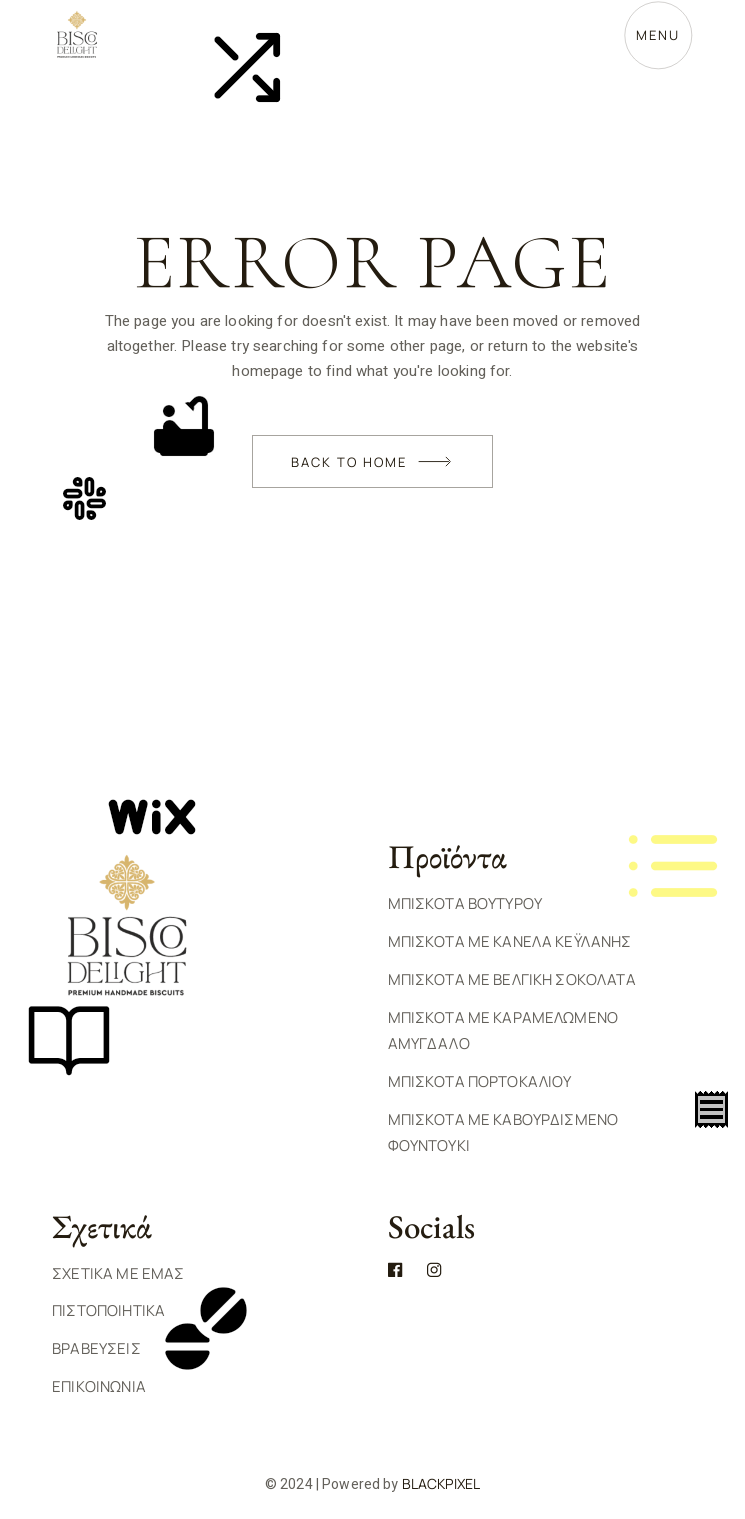 The image size is (745, 1519). What do you see at coordinates (205, 1328) in the screenshot?
I see `access medication or pharmacy information` at bounding box center [205, 1328].